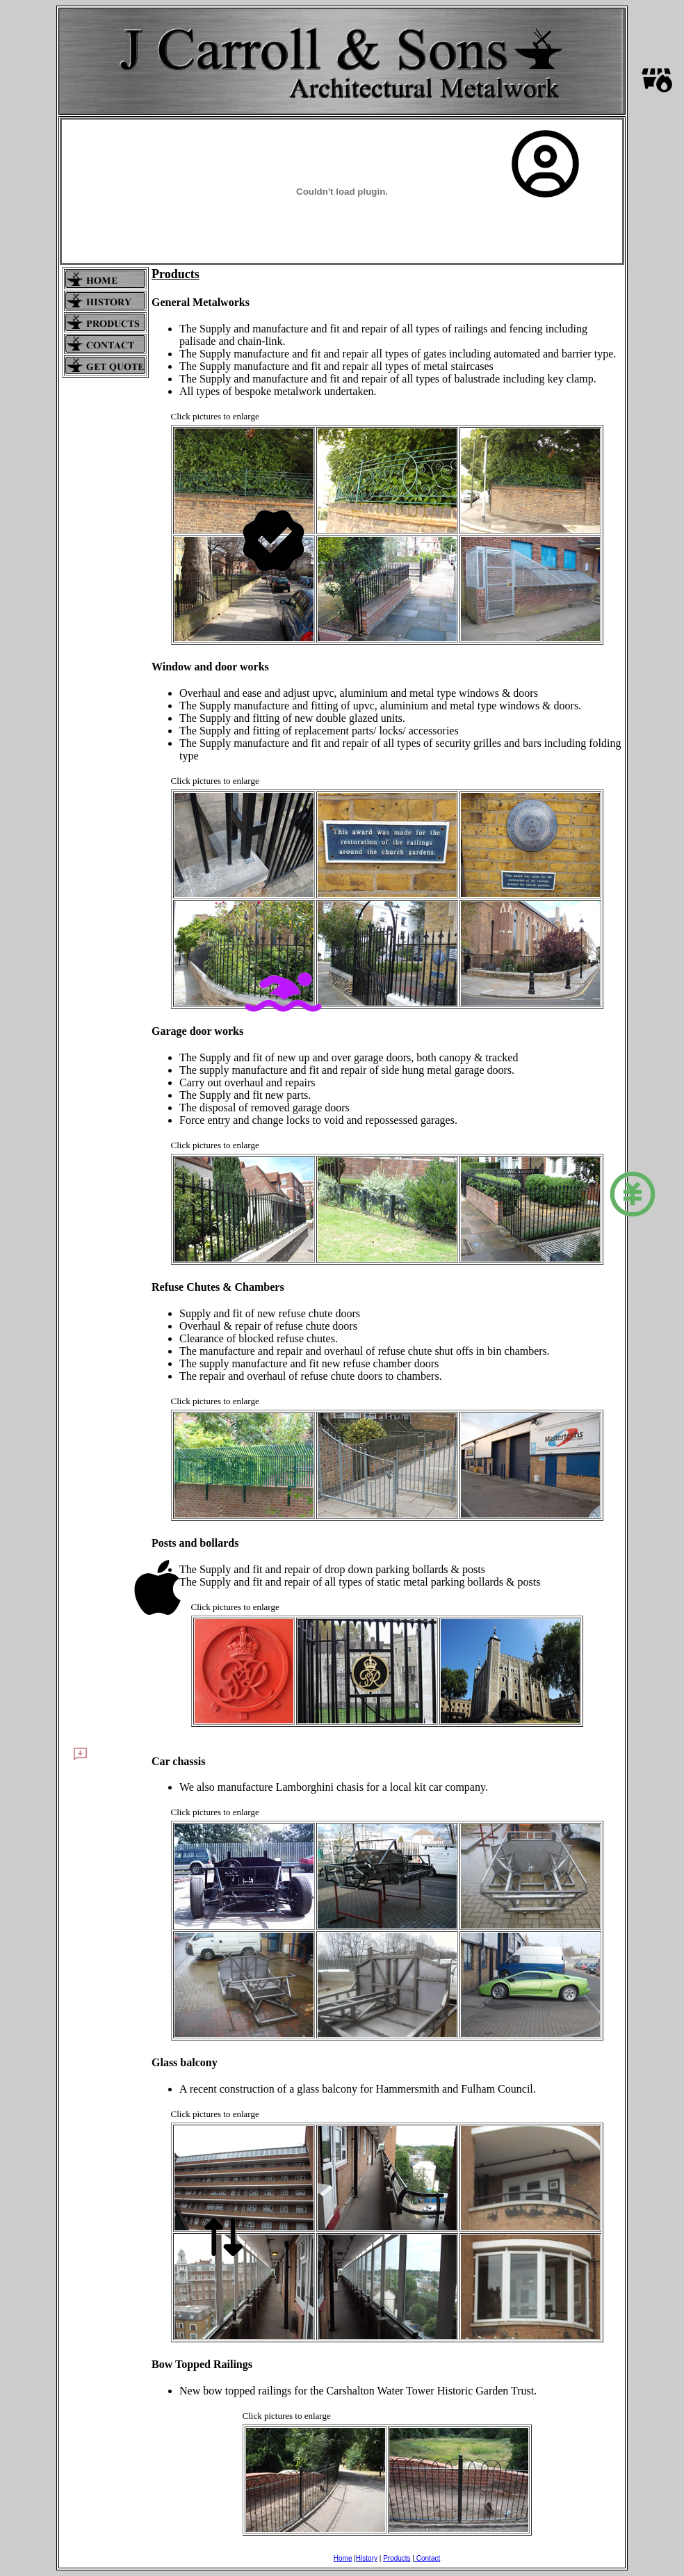  Describe the element at coordinates (283, 992) in the screenshot. I see `access swimming pool or aquatic facilities` at that location.